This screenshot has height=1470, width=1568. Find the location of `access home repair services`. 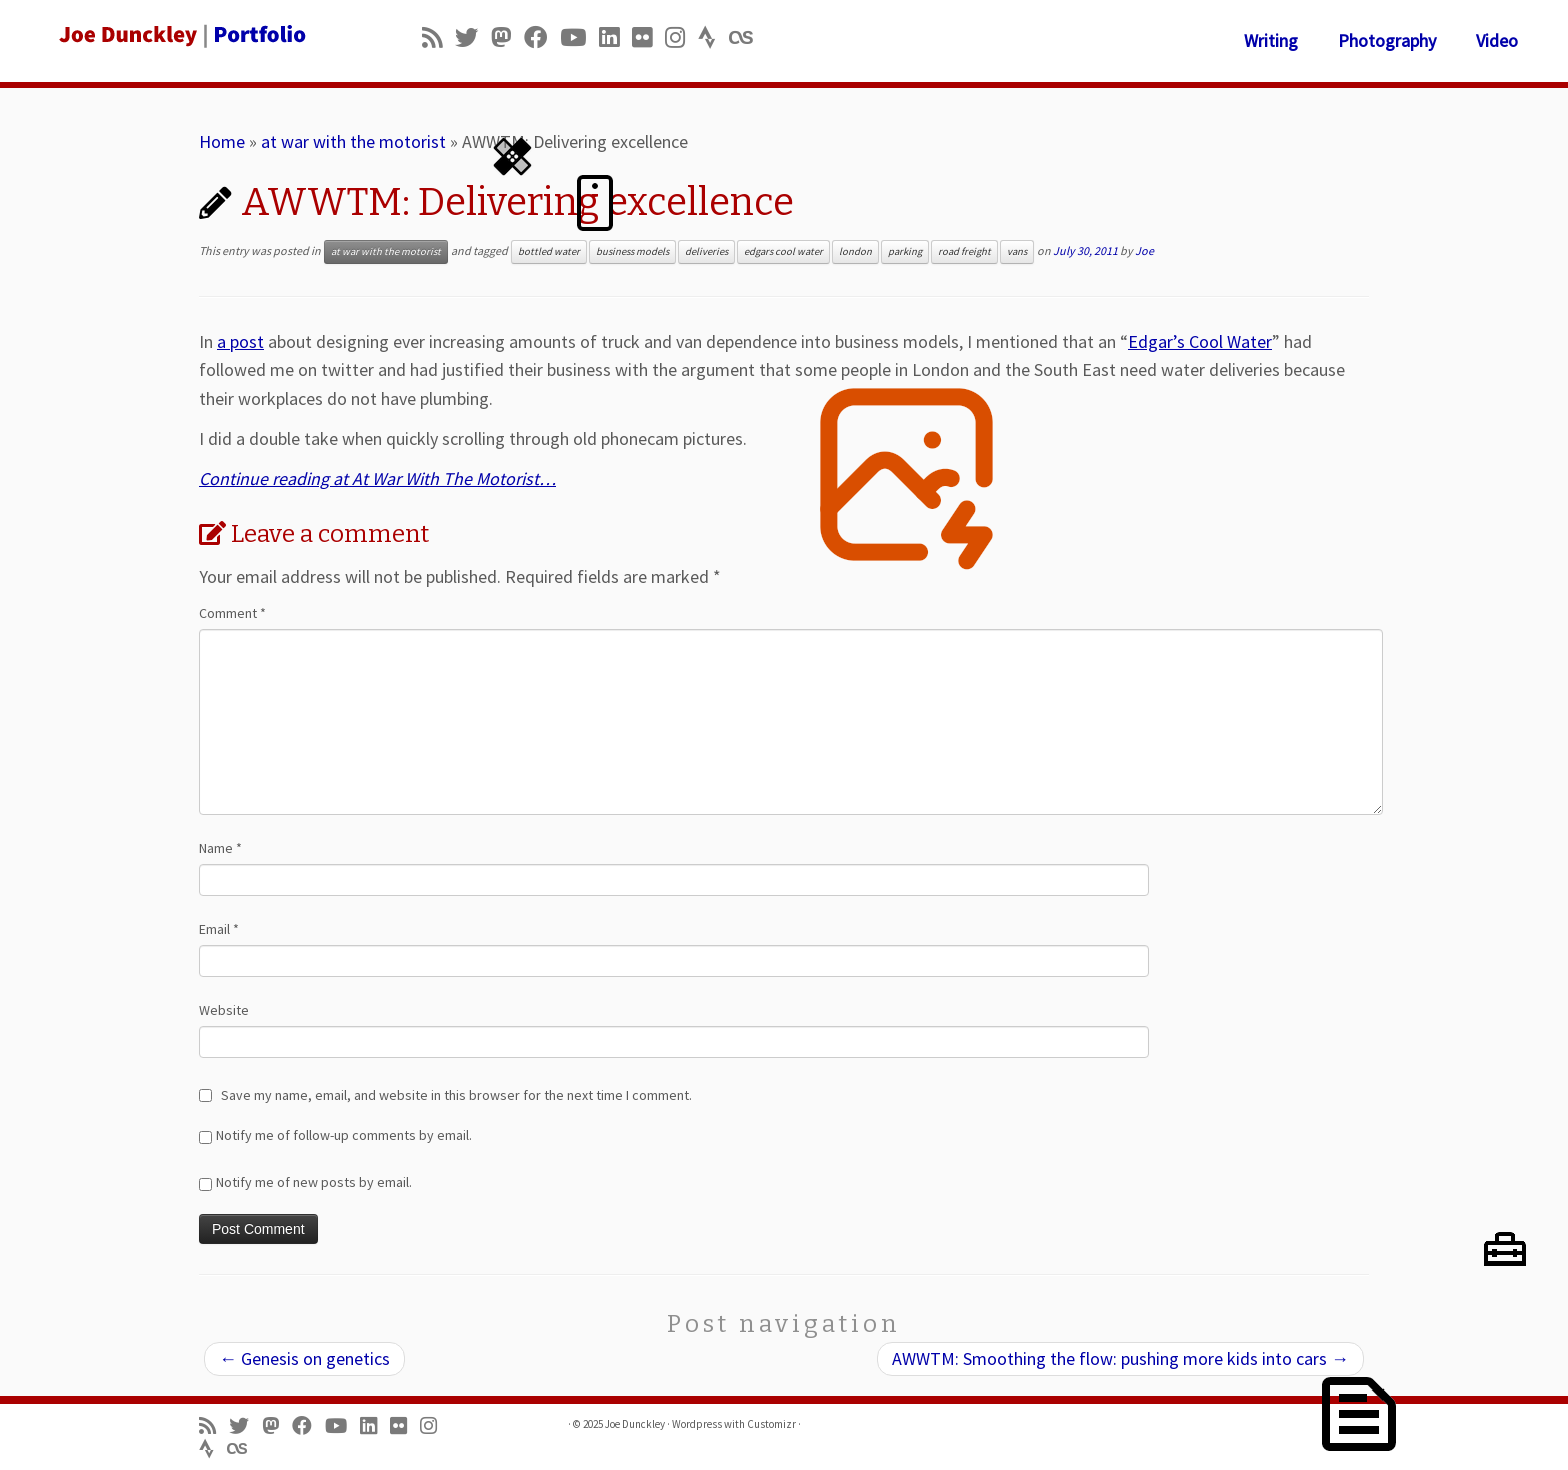

access home repair services is located at coordinates (1505, 1249).